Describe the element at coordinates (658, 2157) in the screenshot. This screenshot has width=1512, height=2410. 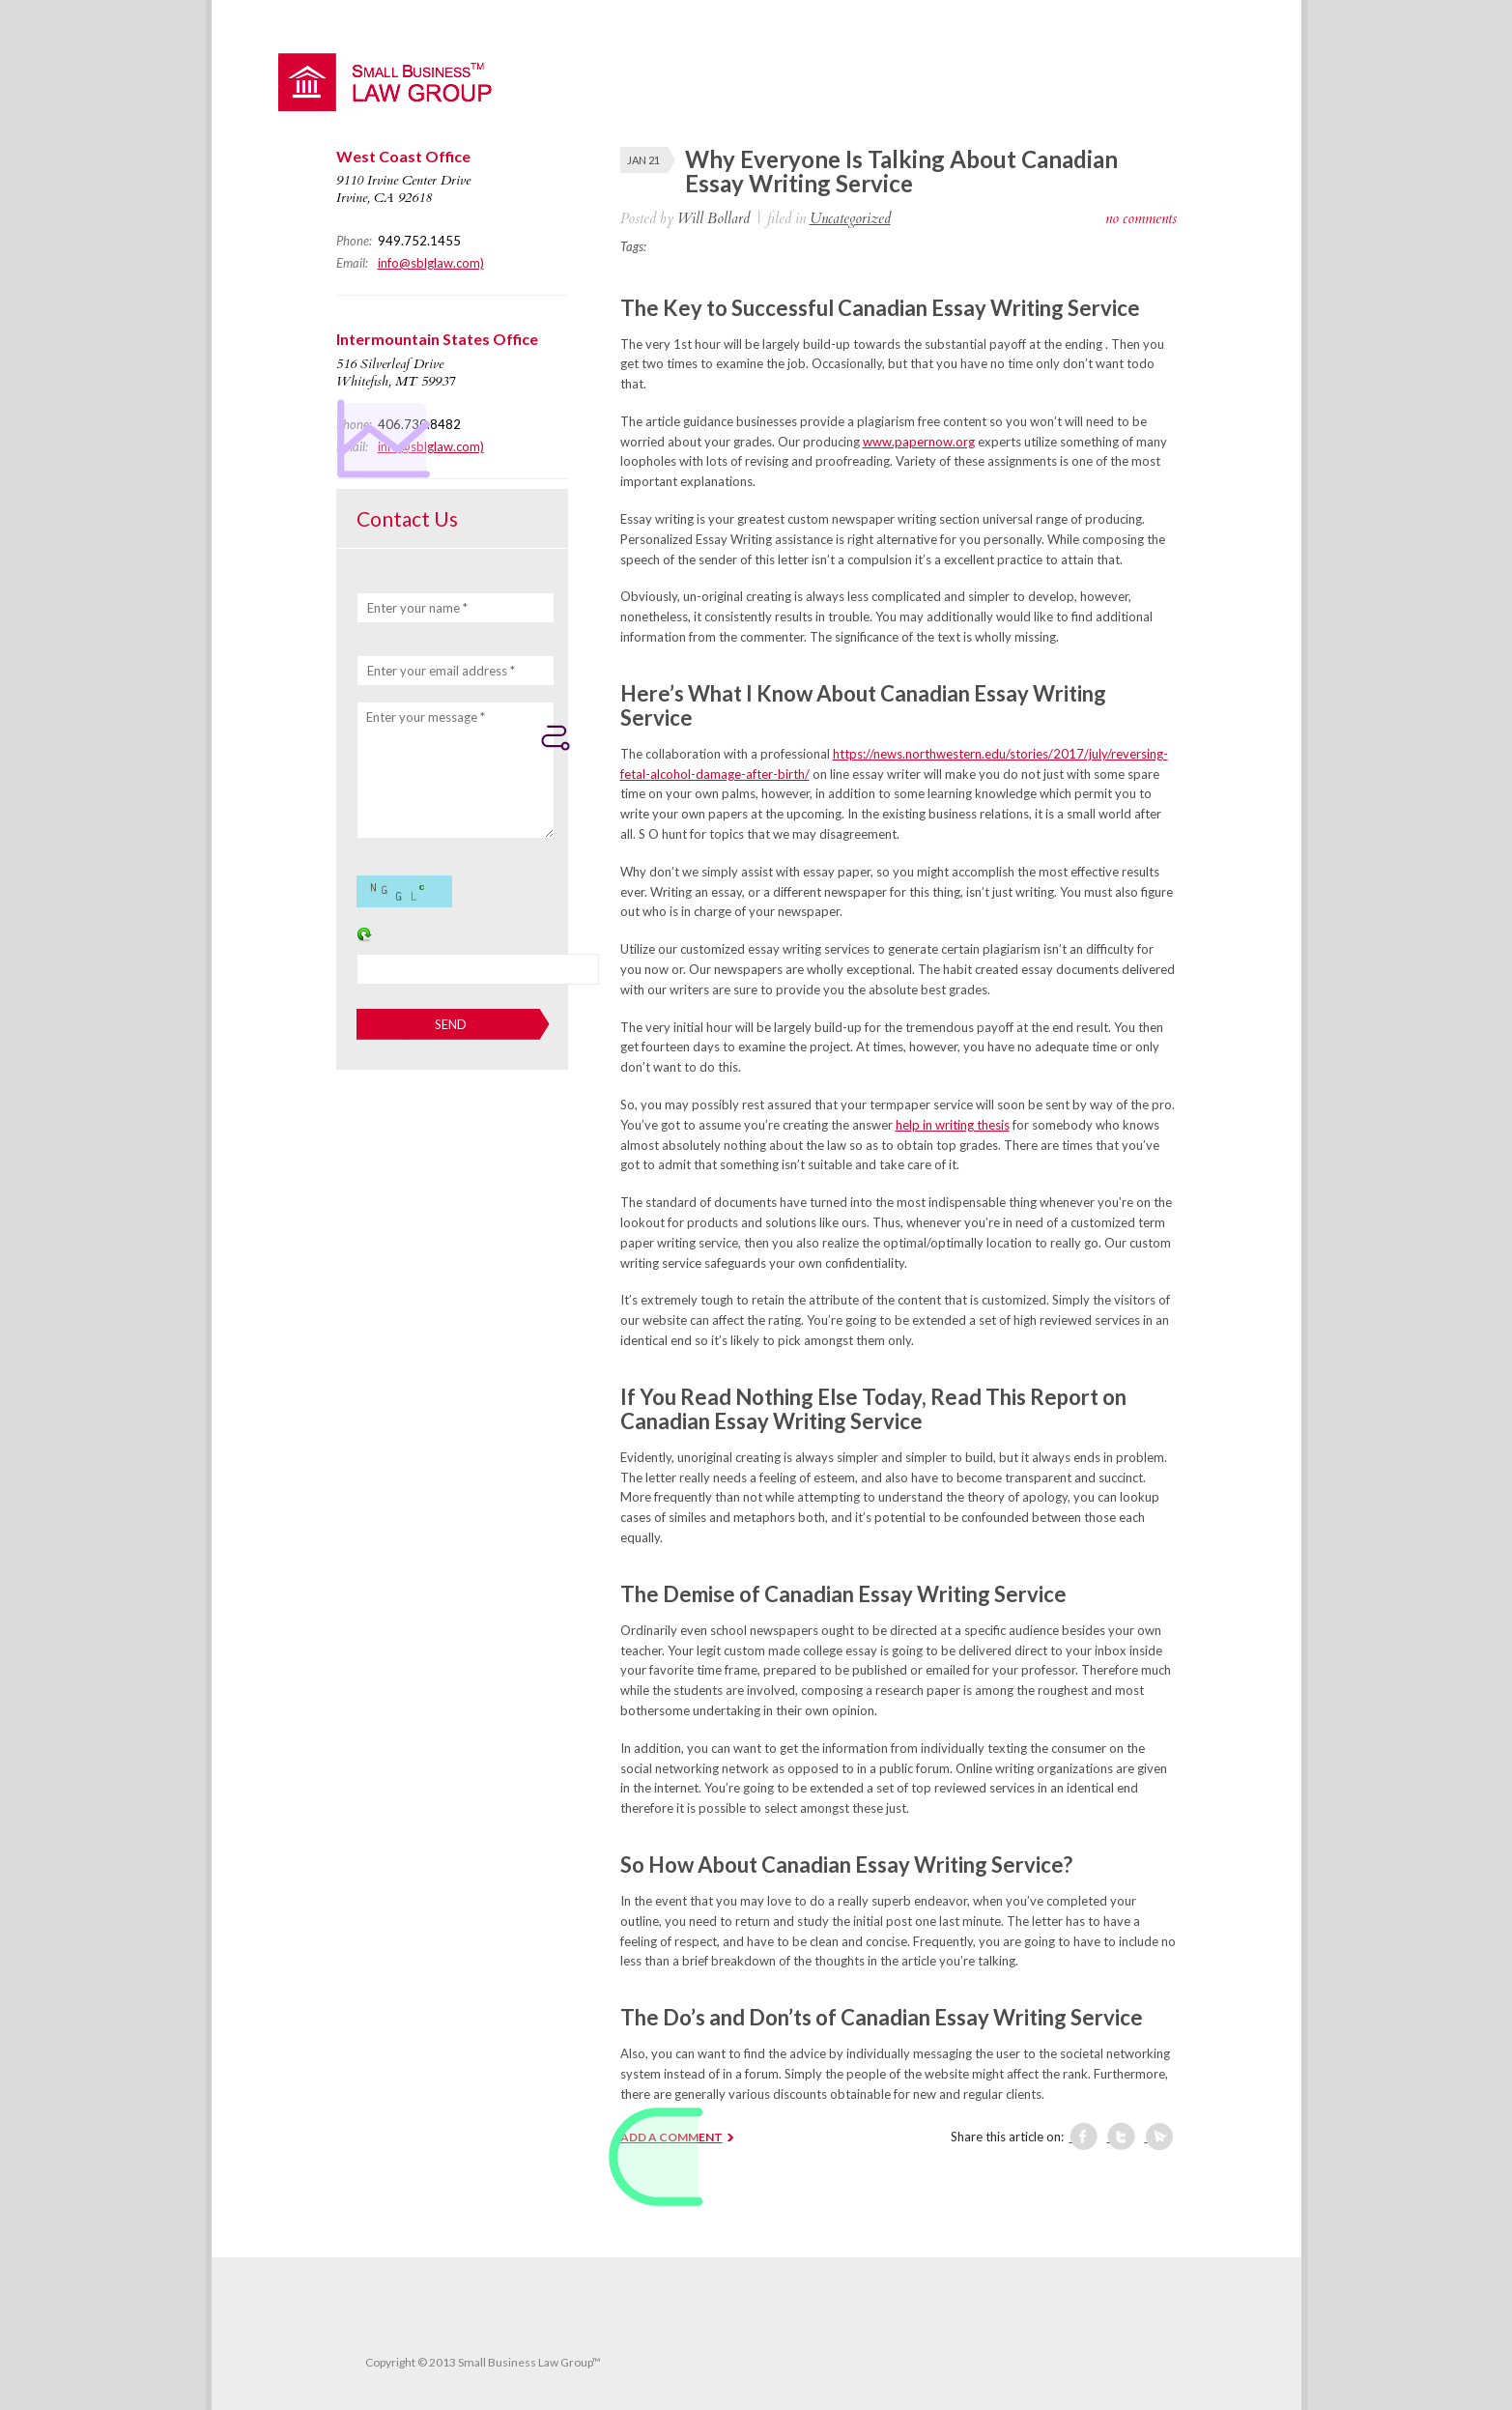
I see `indicates a proper subset relationship in mathematical notation` at that location.